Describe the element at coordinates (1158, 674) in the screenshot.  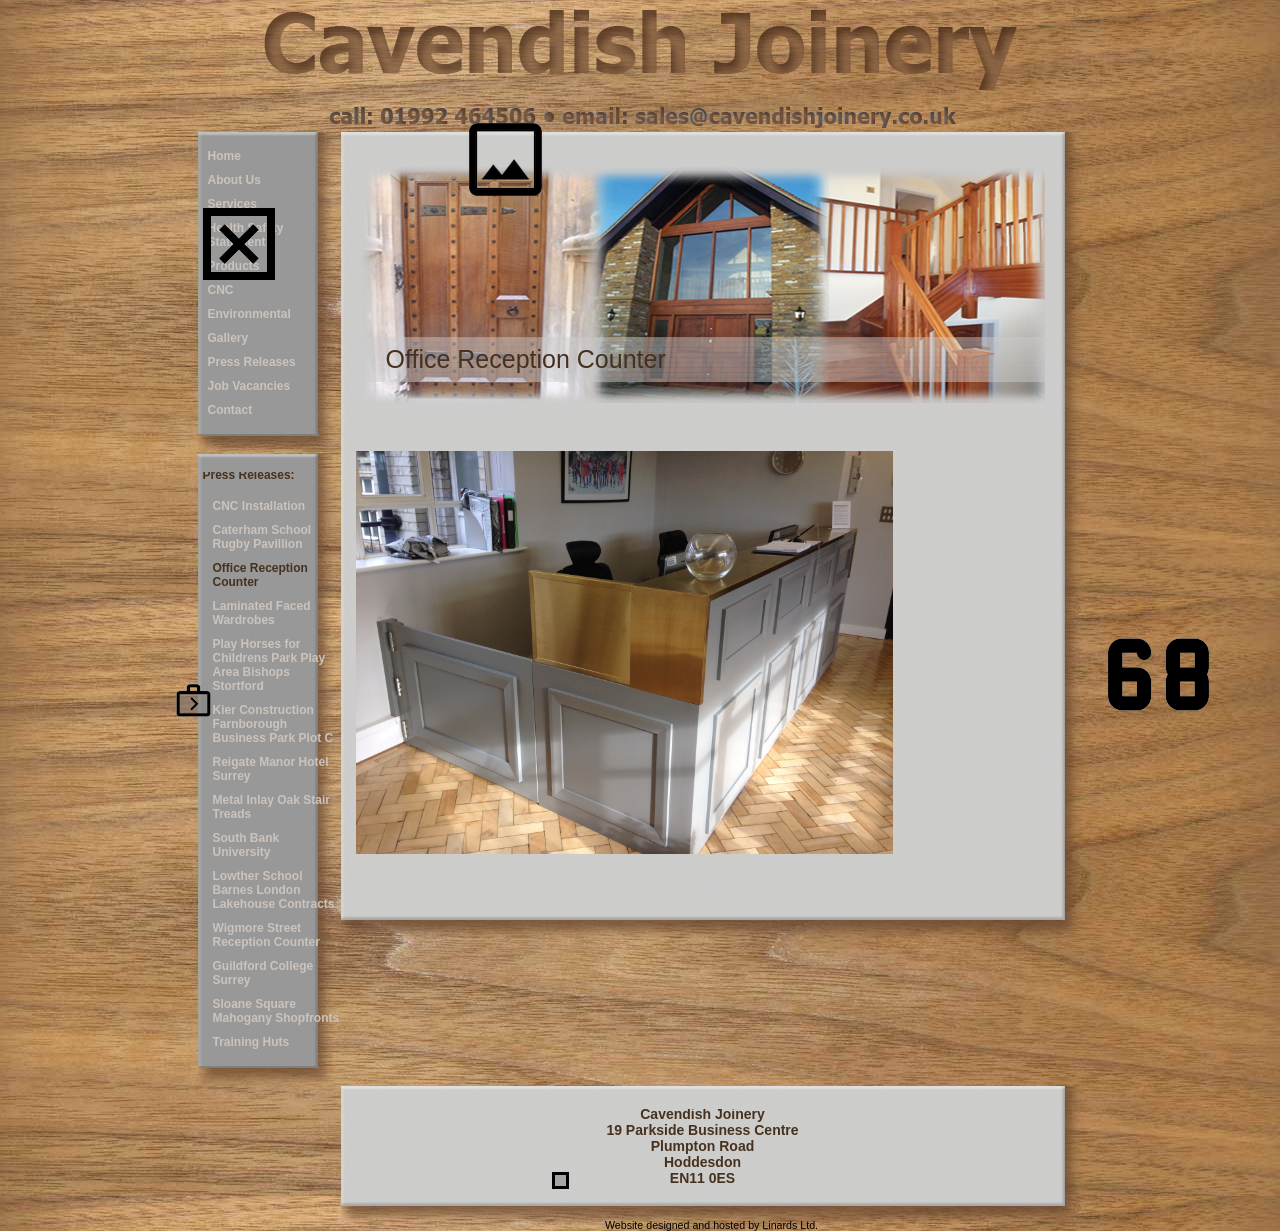
I see `displays the number 68 as a label or count indicator` at that location.